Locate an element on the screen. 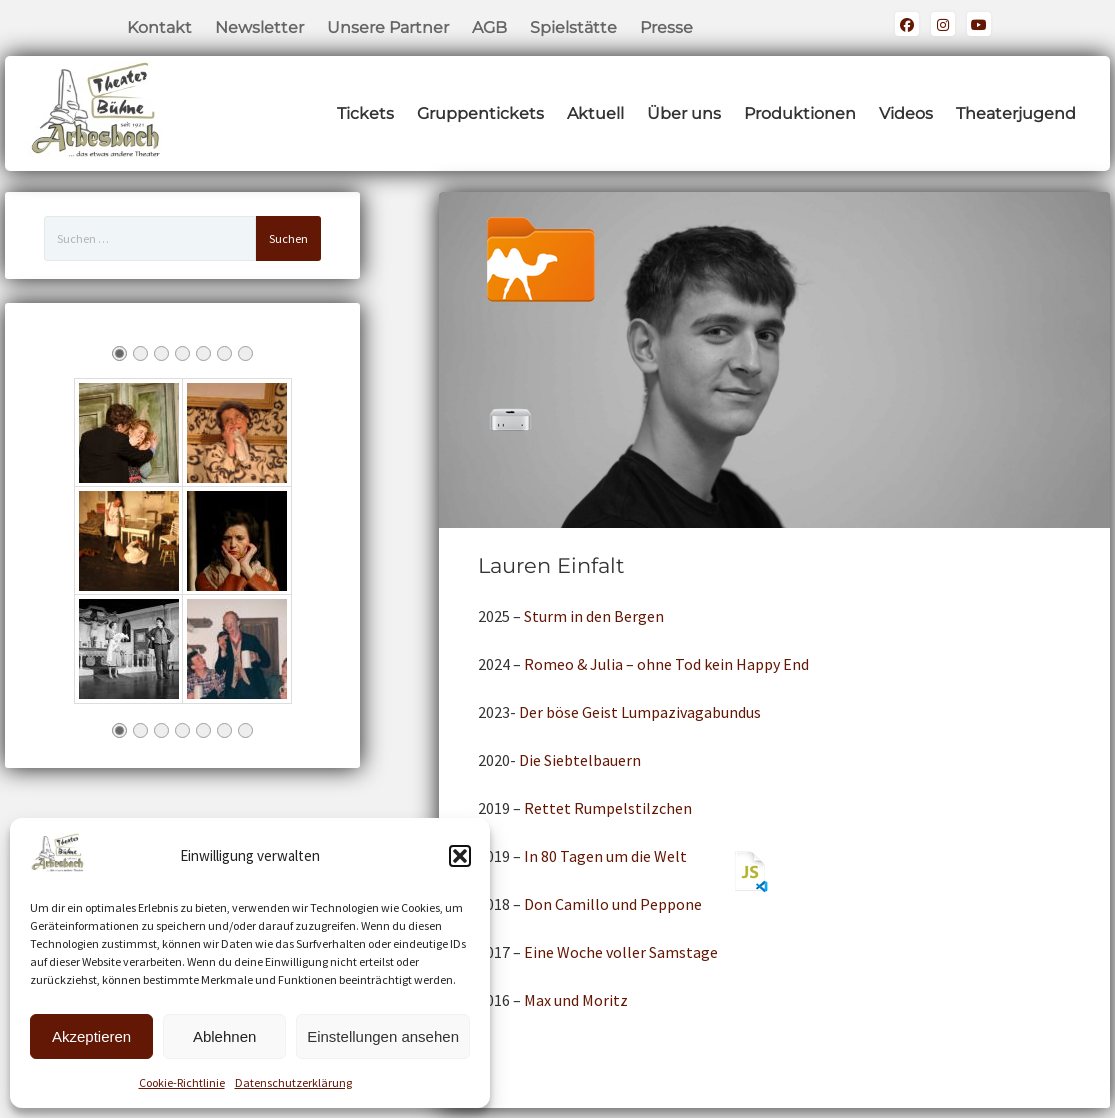 Image resolution: width=1115 pixels, height=1118 pixels. represents a mac mini device in system settings is located at coordinates (510, 419).